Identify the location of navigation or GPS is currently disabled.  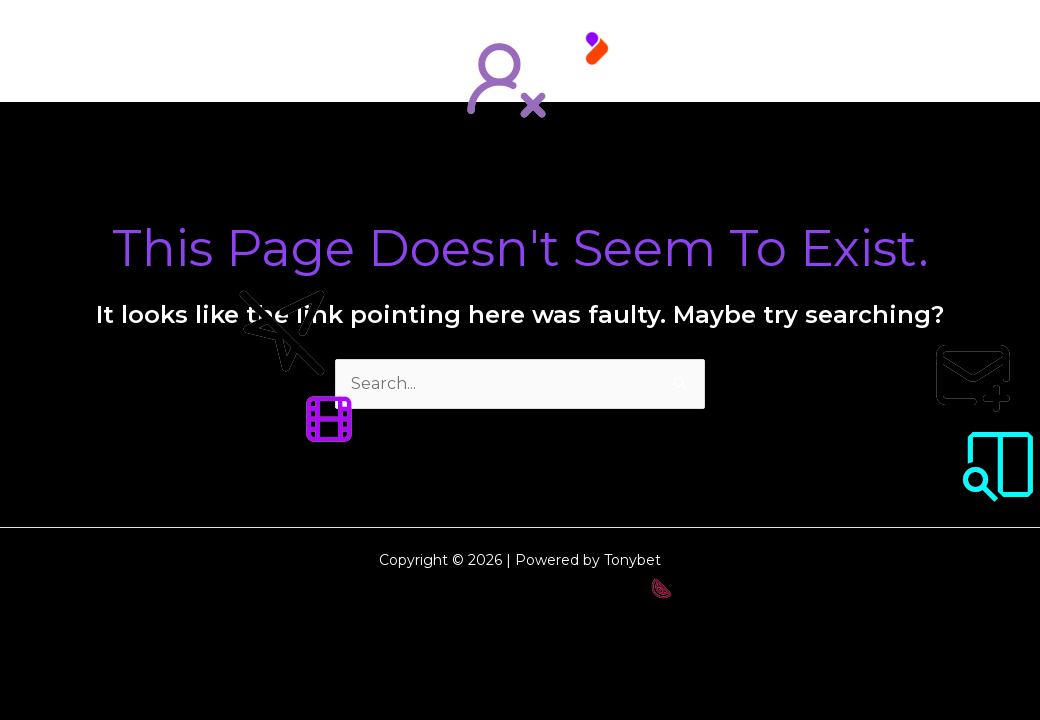
(282, 333).